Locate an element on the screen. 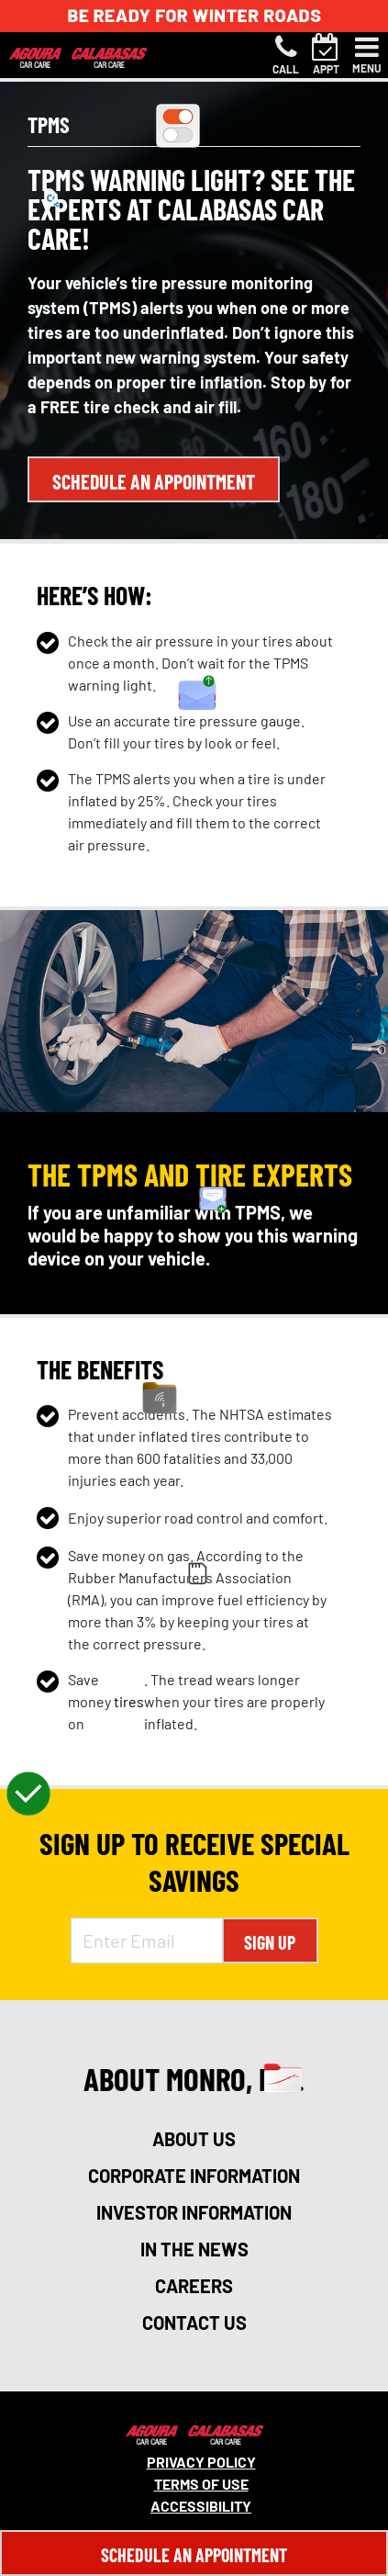  access removable storage device is located at coordinates (196, 1572).